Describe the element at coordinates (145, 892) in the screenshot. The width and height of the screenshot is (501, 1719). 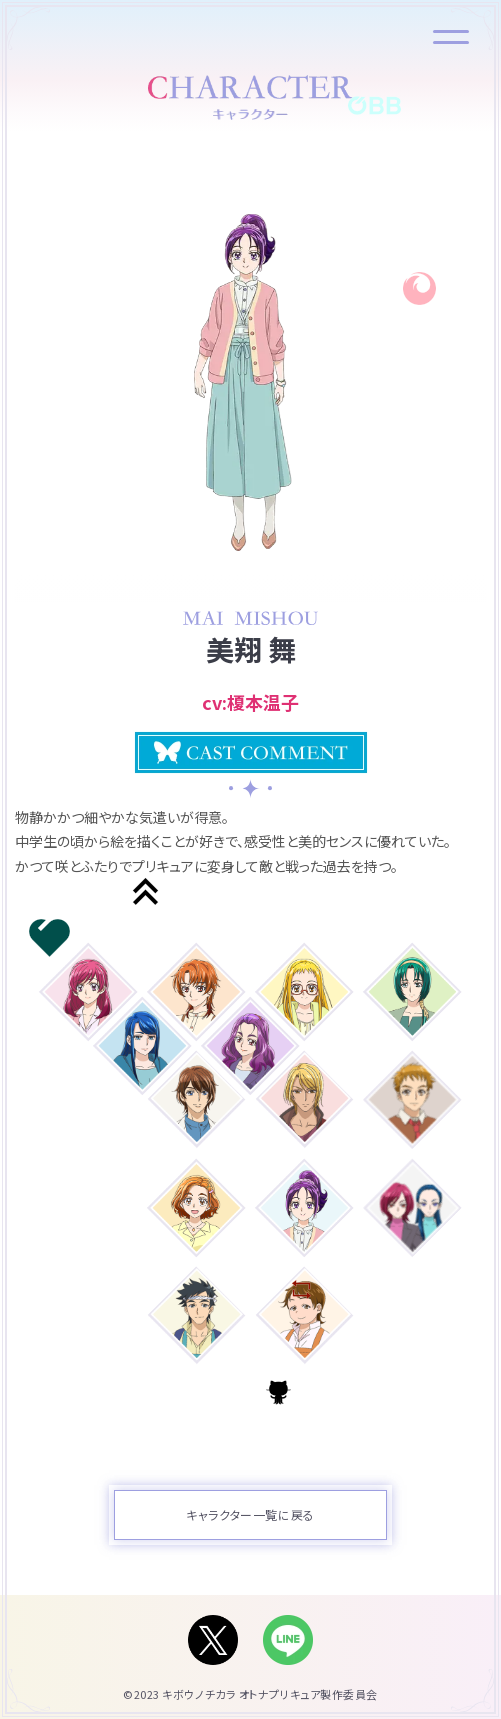
I see `scroll to top of page` at that location.